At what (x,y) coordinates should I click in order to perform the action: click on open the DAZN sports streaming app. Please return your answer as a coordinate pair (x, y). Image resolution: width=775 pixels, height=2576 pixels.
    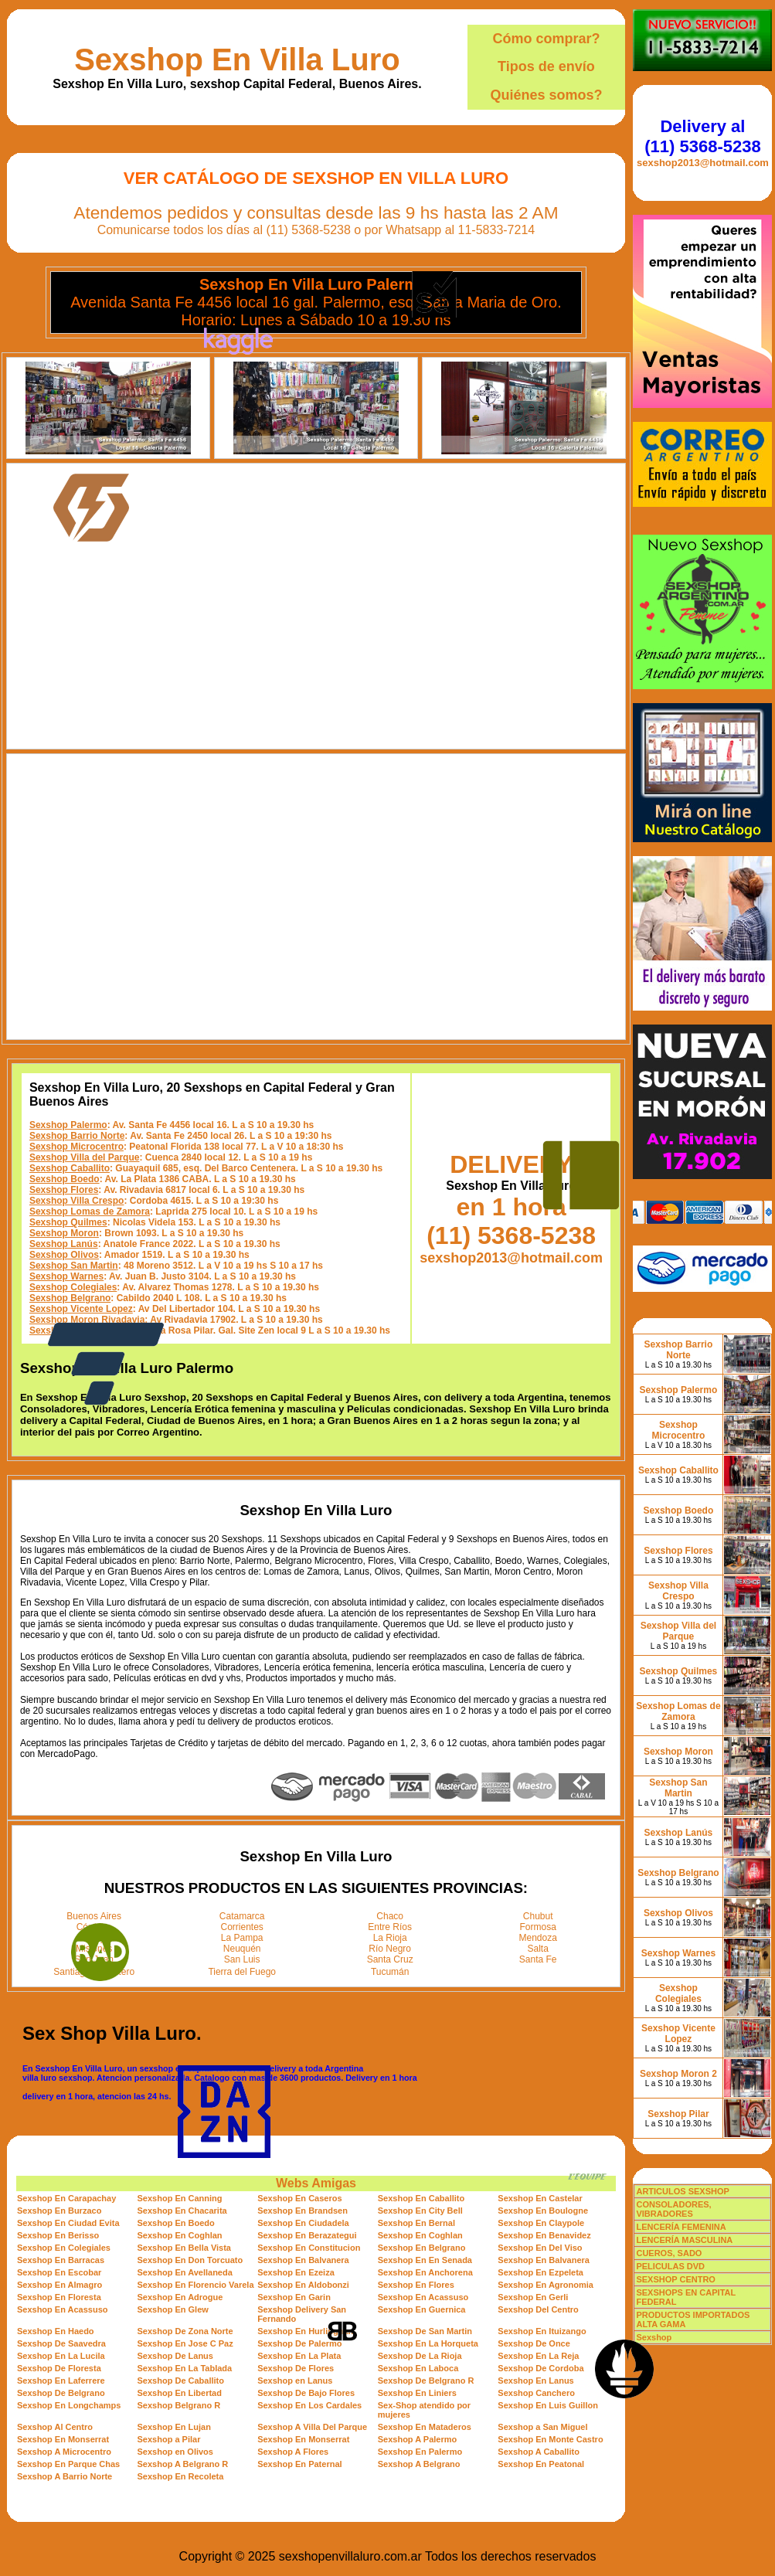
    Looking at the image, I should click on (224, 2112).